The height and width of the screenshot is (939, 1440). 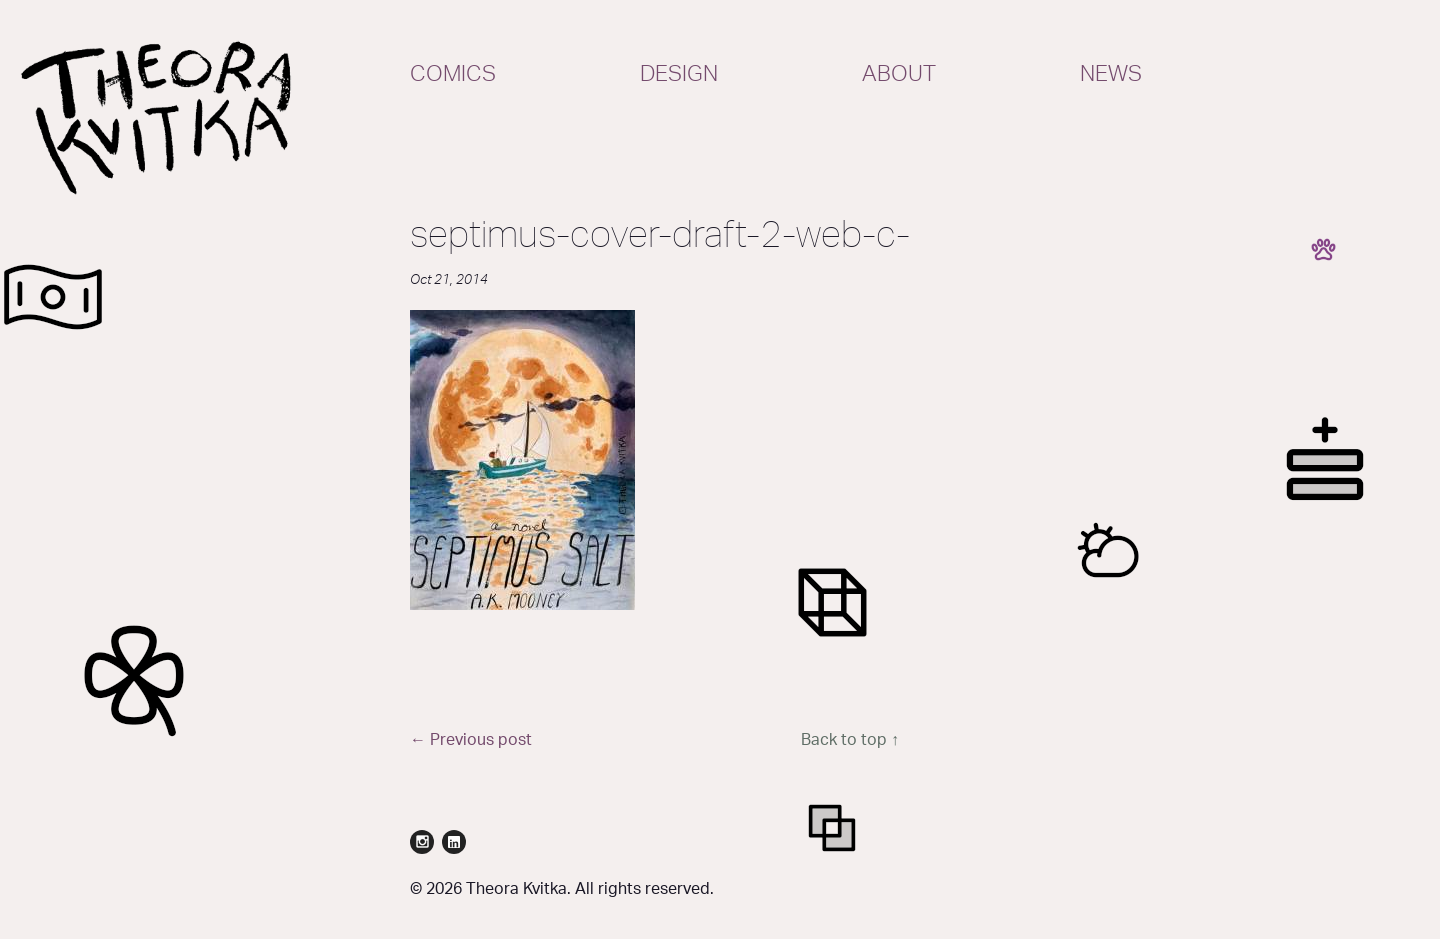 I want to click on exclude overlapping areas in a design tool, so click(x=832, y=828).